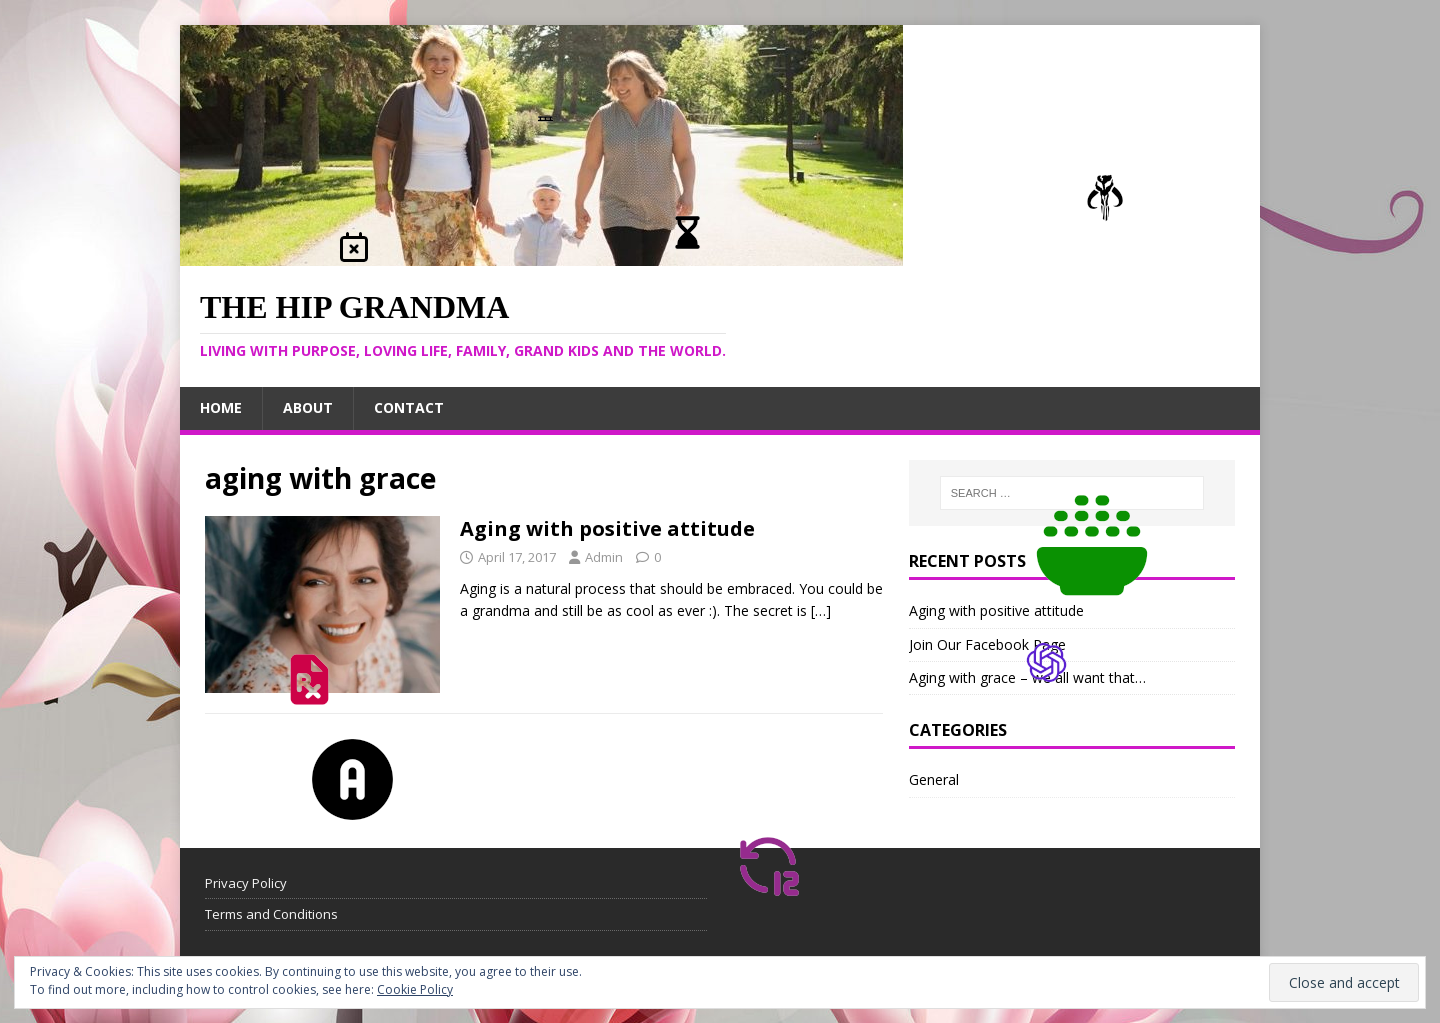 The image size is (1440, 1023). Describe the element at coordinates (1092, 547) in the screenshot. I see `view rice or grain-based meal options` at that location.